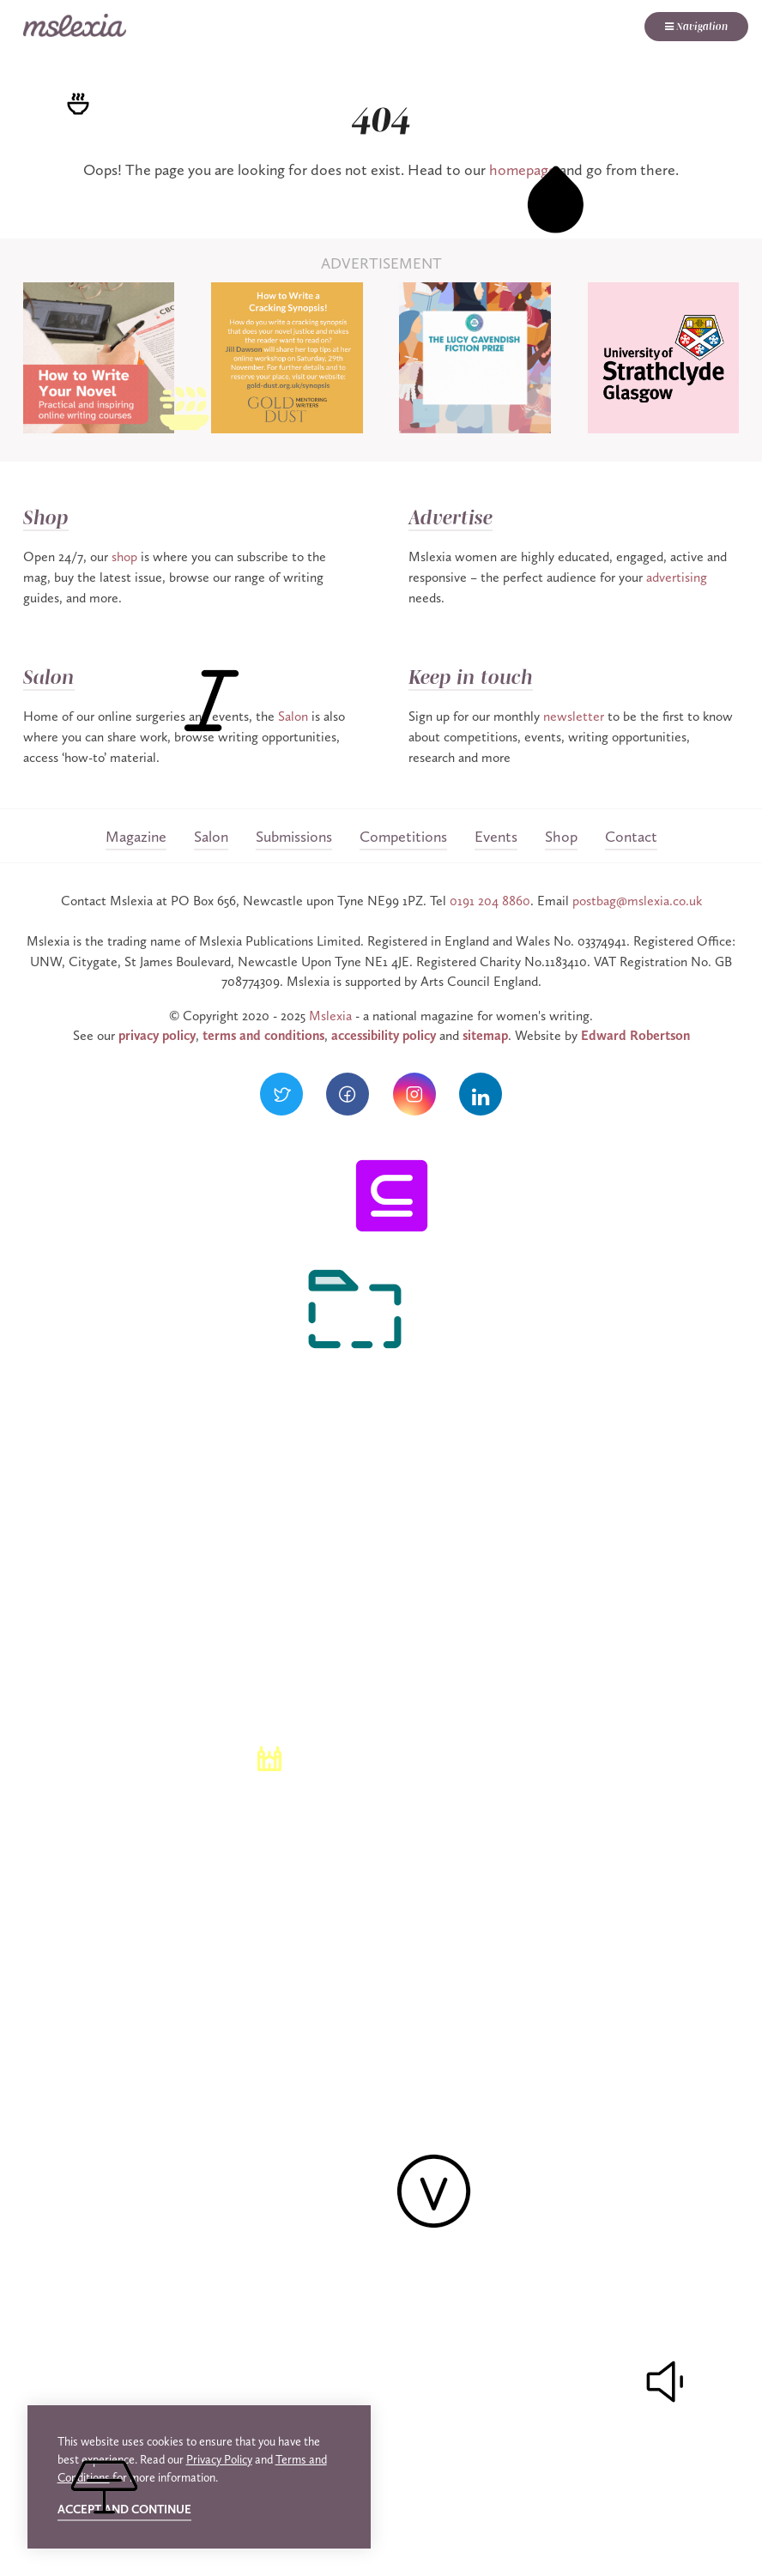 The image size is (762, 2576). What do you see at coordinates (184, 408) in the screenshot?
I see `view grain or wheat-based food options` at bounding box center [184, 408].